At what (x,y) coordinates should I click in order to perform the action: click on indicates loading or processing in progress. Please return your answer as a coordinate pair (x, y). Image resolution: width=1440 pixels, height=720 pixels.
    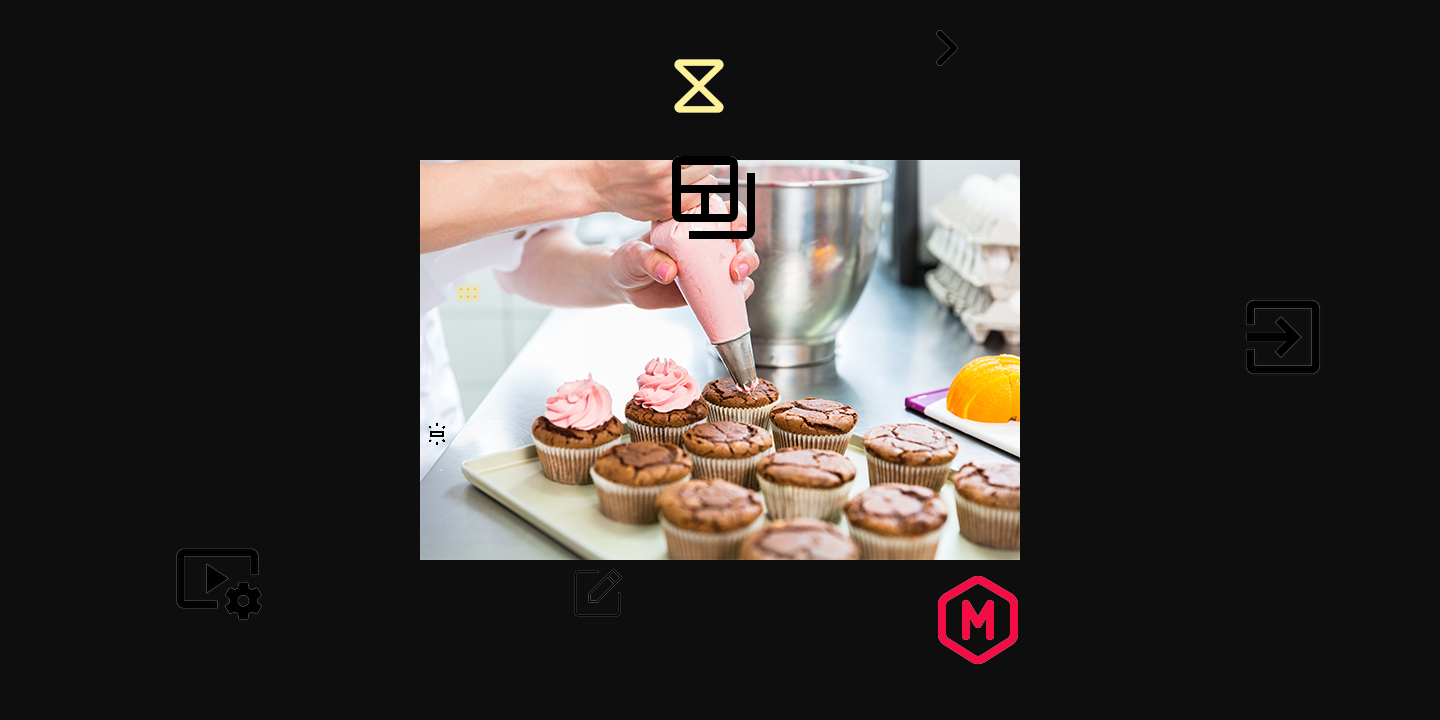
    Looking at the image, I should click on (699, 86).